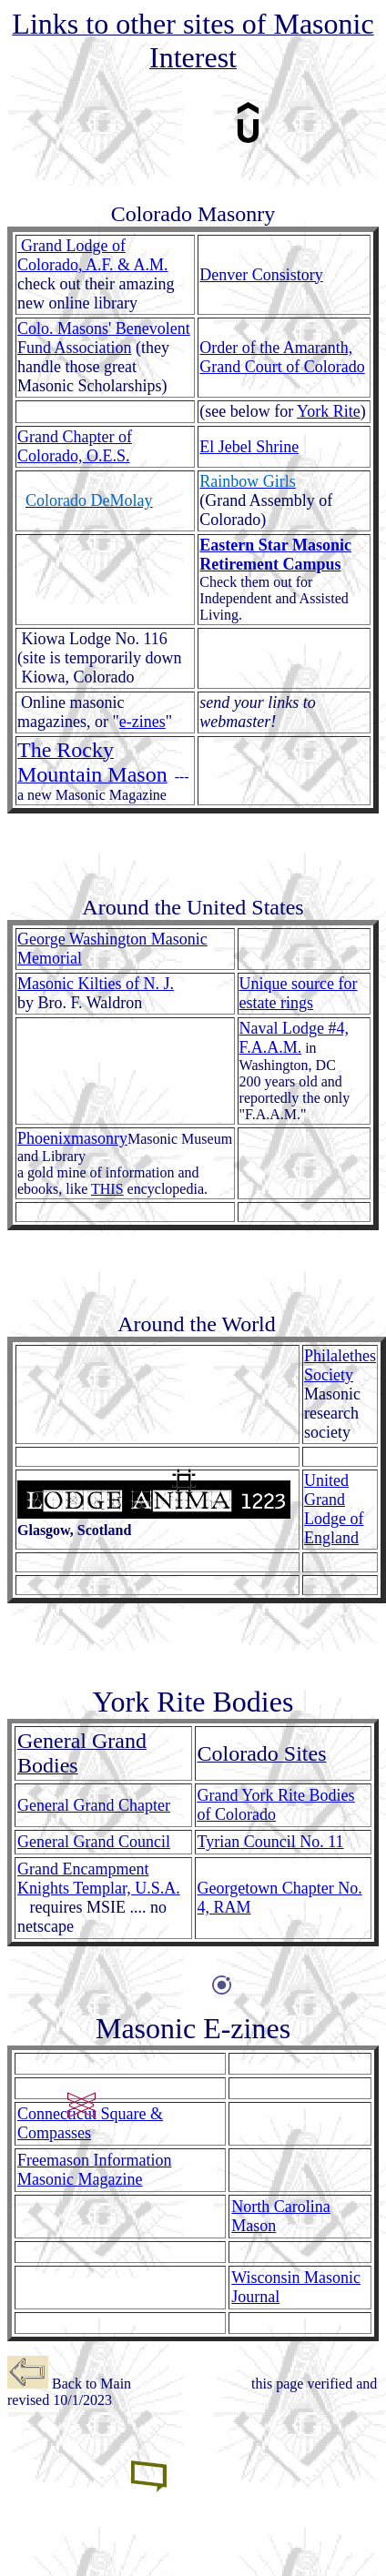 This screenshot has width=386, height=2576. I want to click on ionic framework logo, so click(221, 1985).